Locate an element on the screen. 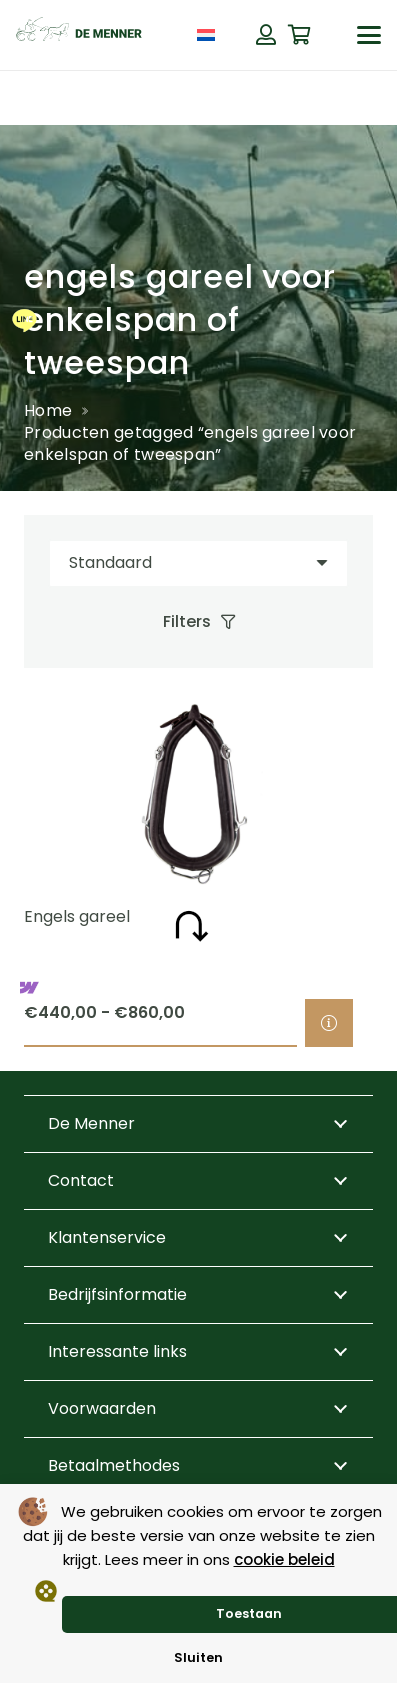 Image resolution: width=397 pixels, height=1683 pixels. open the LINE messaging app is located at coordinates (24, 320).